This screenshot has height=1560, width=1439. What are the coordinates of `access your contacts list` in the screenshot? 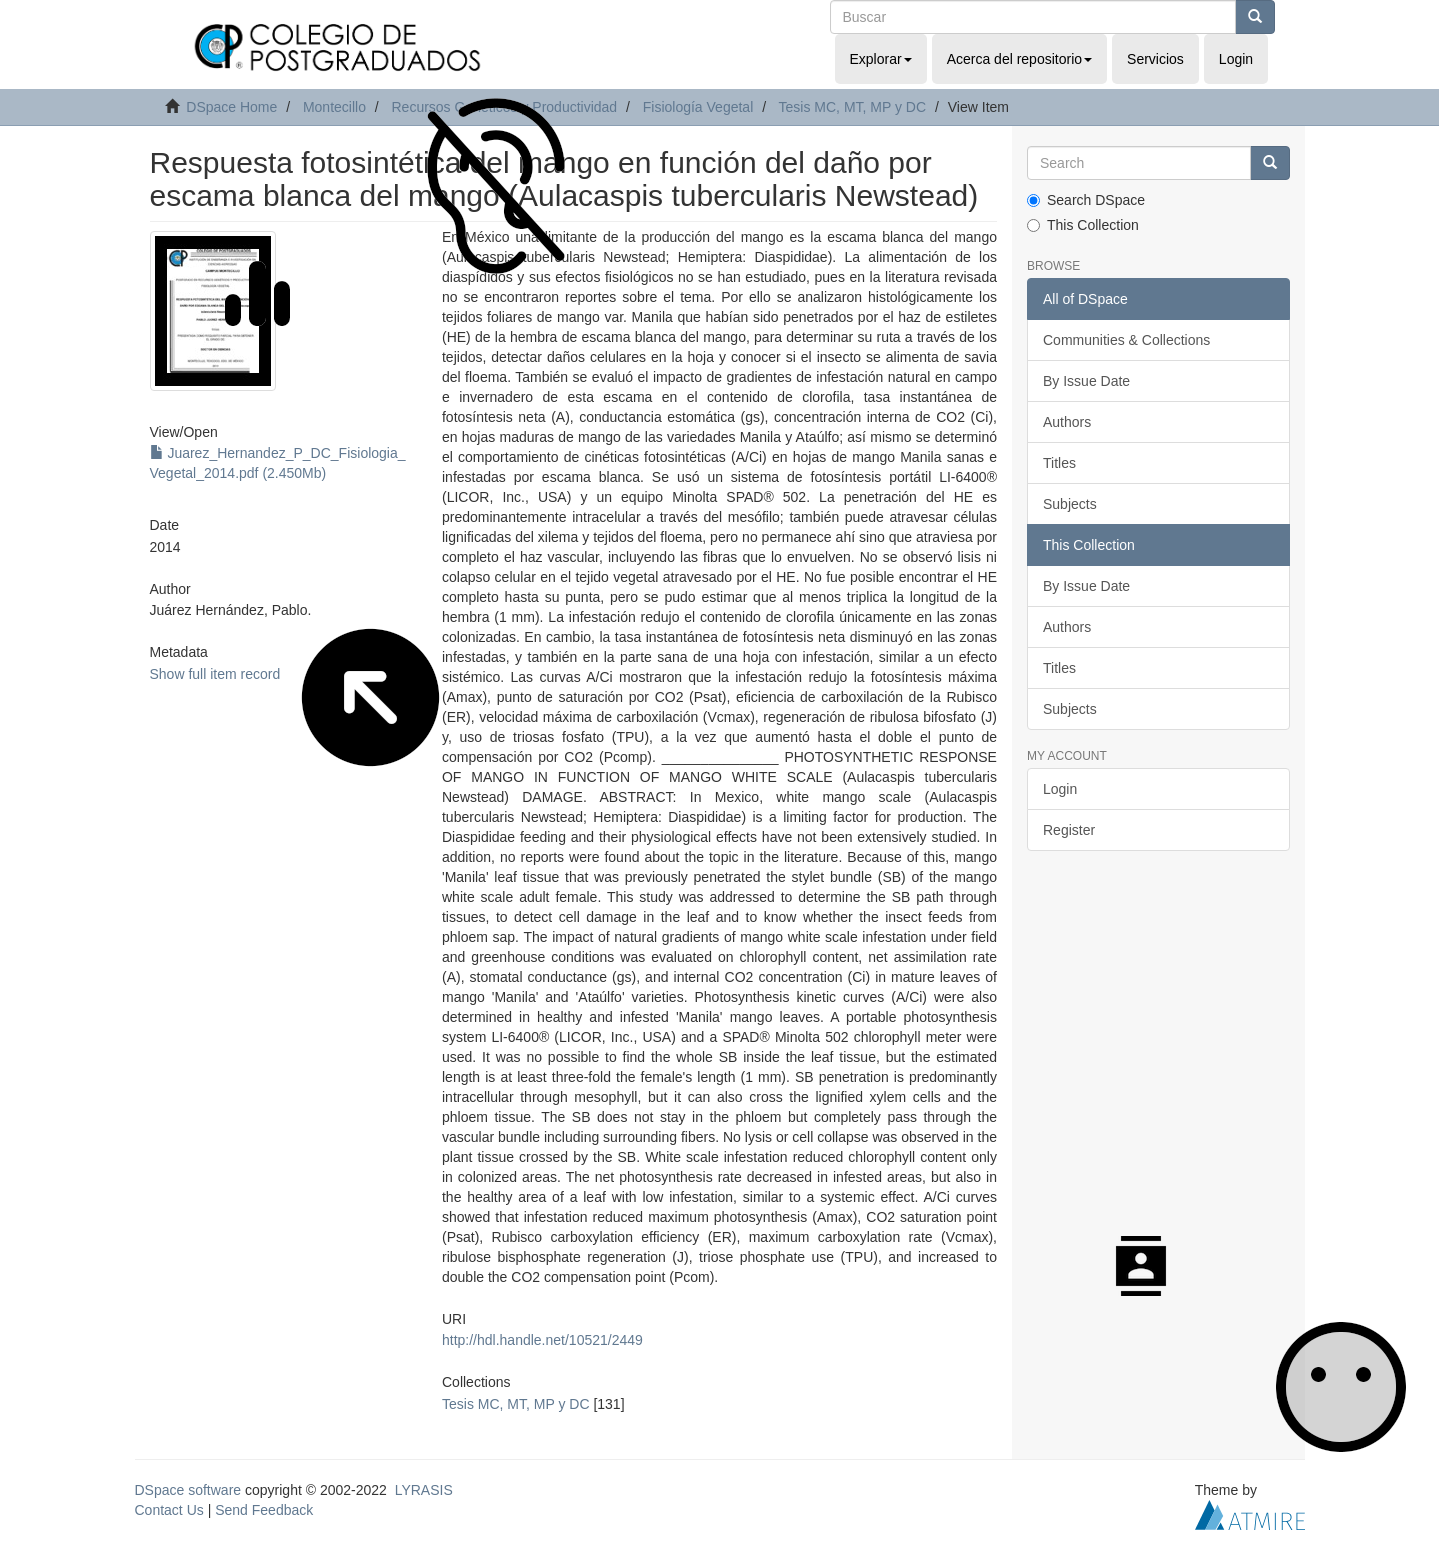 It's located at (1141, 1266).